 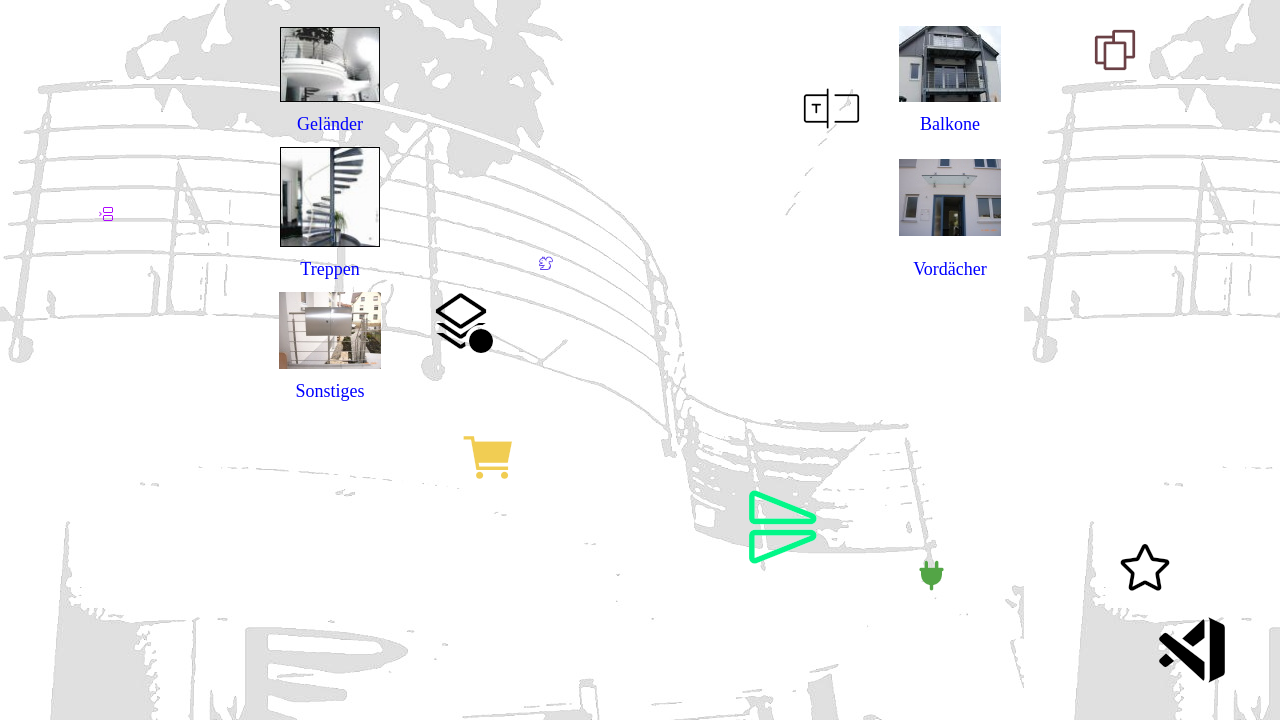 I want to click on add to favorites, so click(x=1145, y=568).